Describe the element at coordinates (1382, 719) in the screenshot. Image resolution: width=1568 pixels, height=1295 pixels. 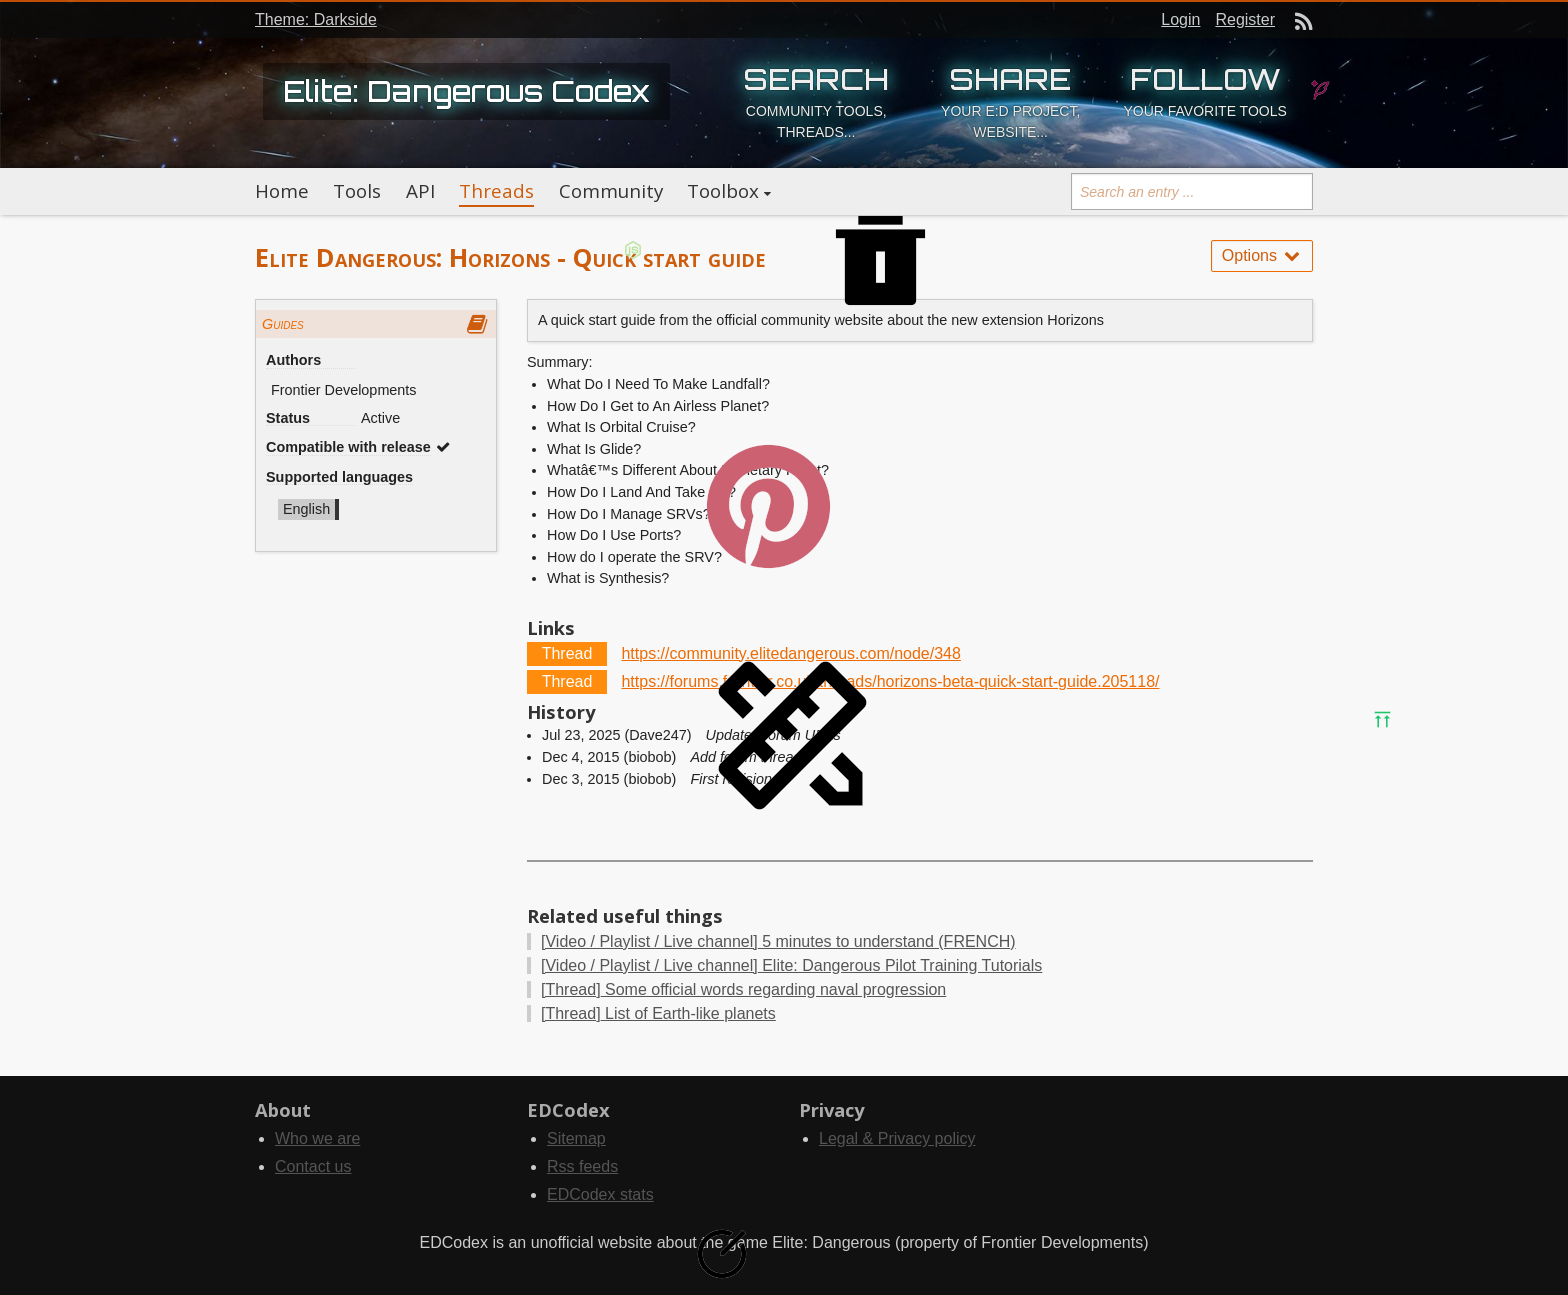
I see `align selected content to the top edge` at that location.